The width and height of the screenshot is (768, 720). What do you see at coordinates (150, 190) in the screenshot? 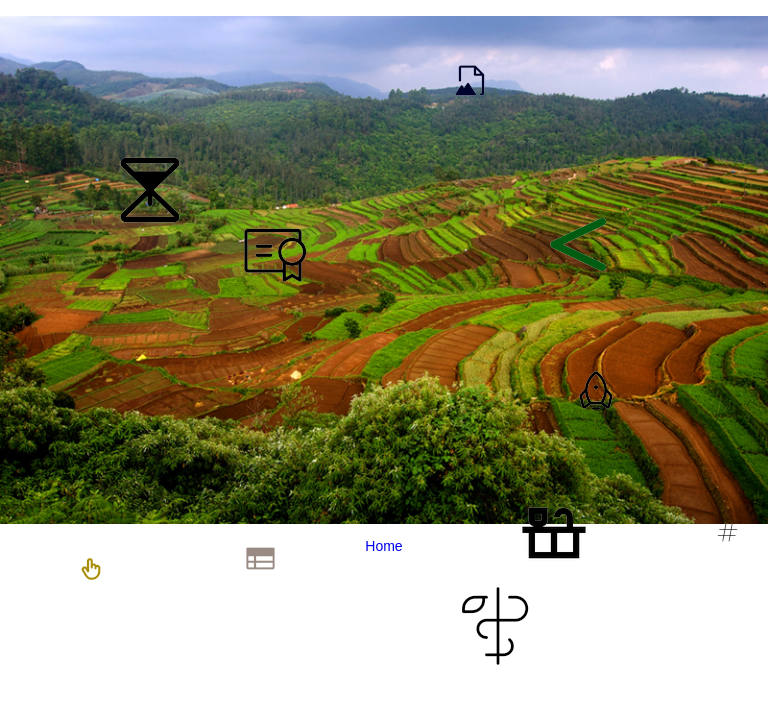
I see `indicates a process is in progress or loading` at bounding box center [150, 190].